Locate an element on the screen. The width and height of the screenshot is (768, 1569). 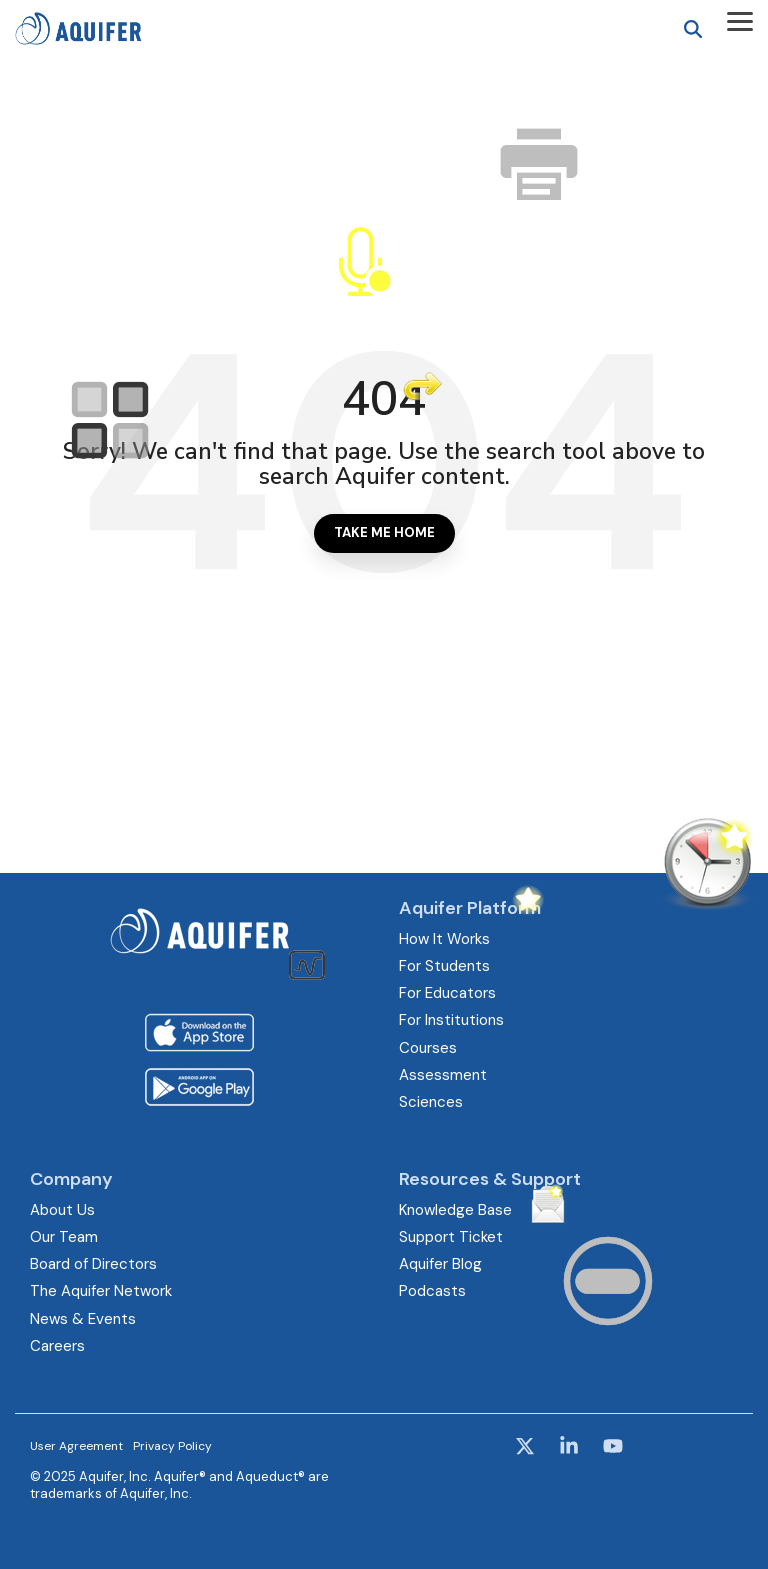
indicates a partially selected or indeterminate radio button state is located at coordinates (608, 1281).